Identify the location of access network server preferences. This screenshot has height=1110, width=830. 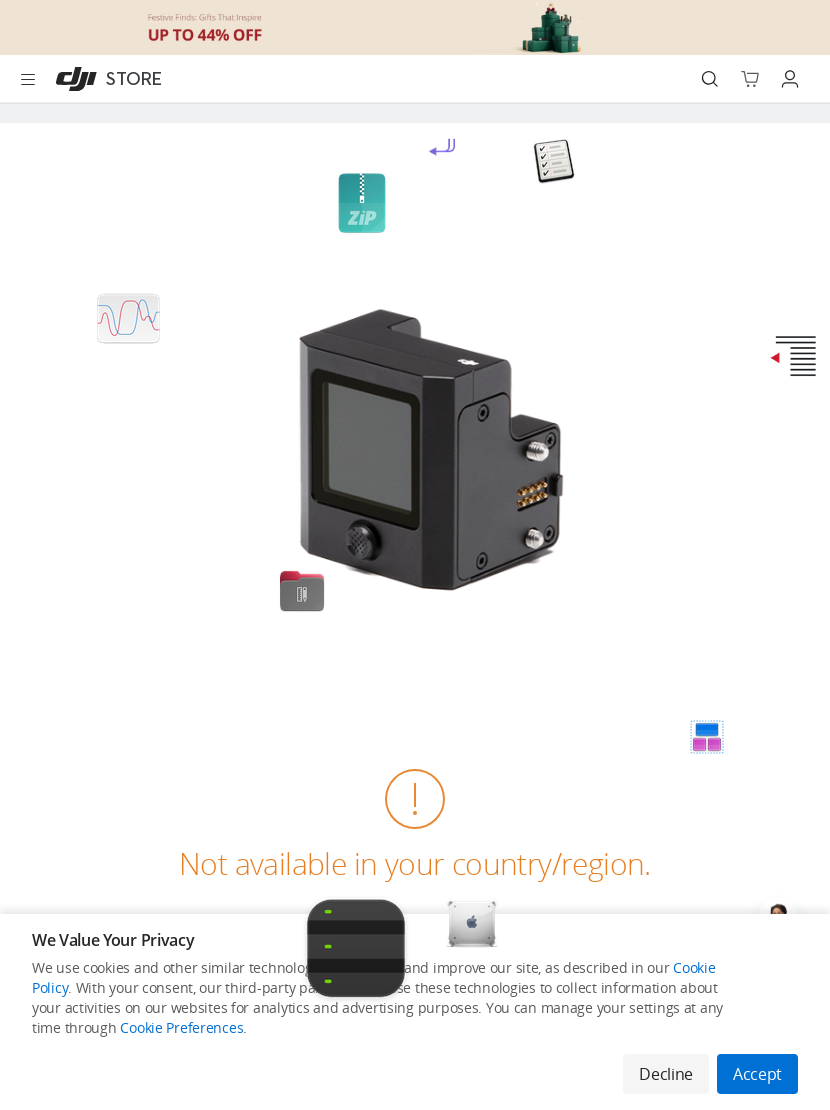
(356, 950).